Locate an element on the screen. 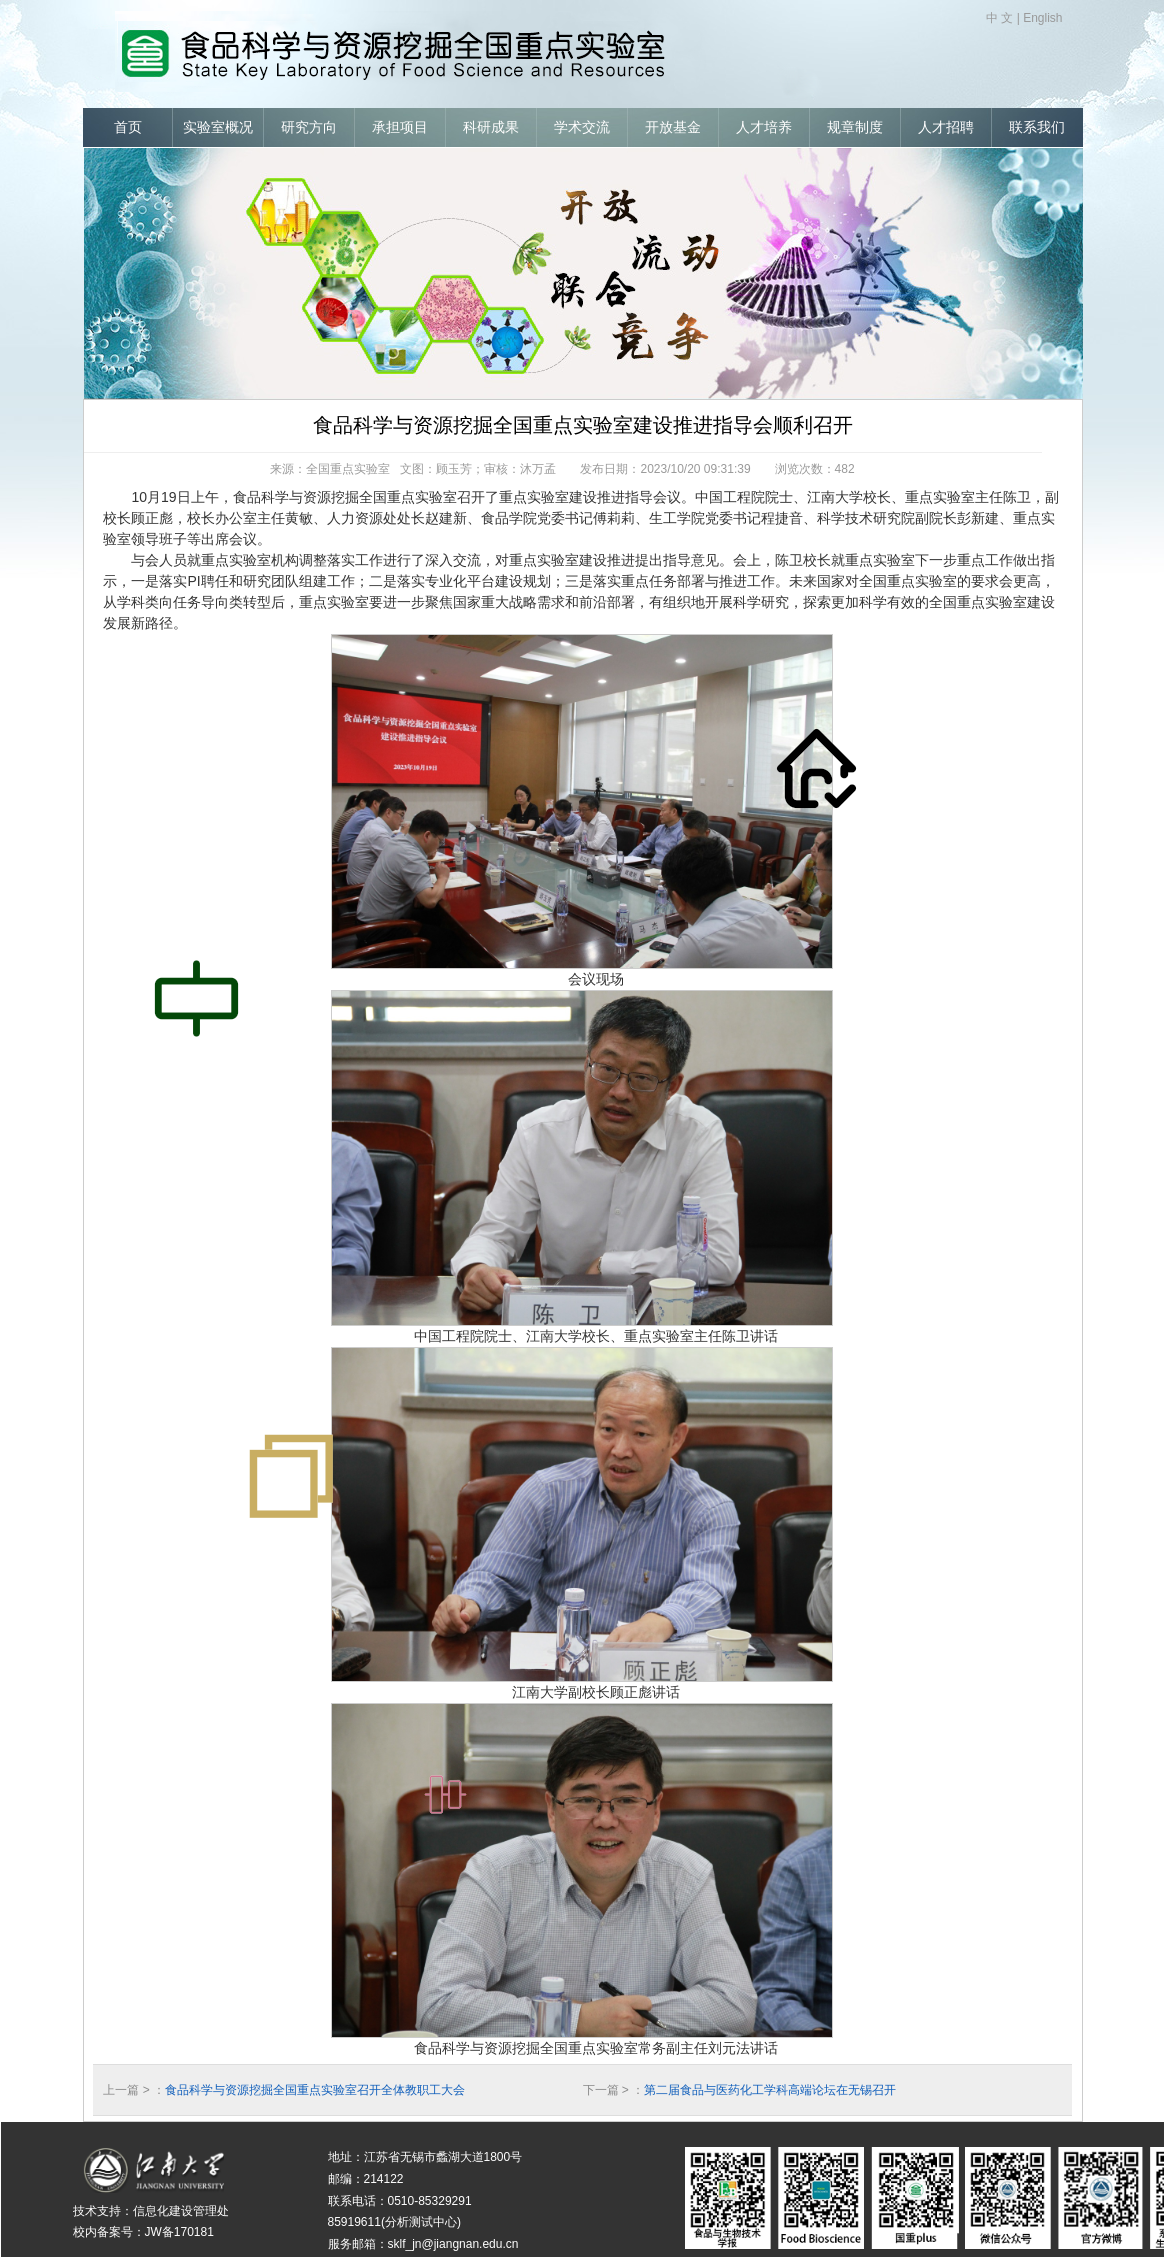 This screenshot has width=1164, height=2257. center align element horizontally is located at coordinates (196, 998).